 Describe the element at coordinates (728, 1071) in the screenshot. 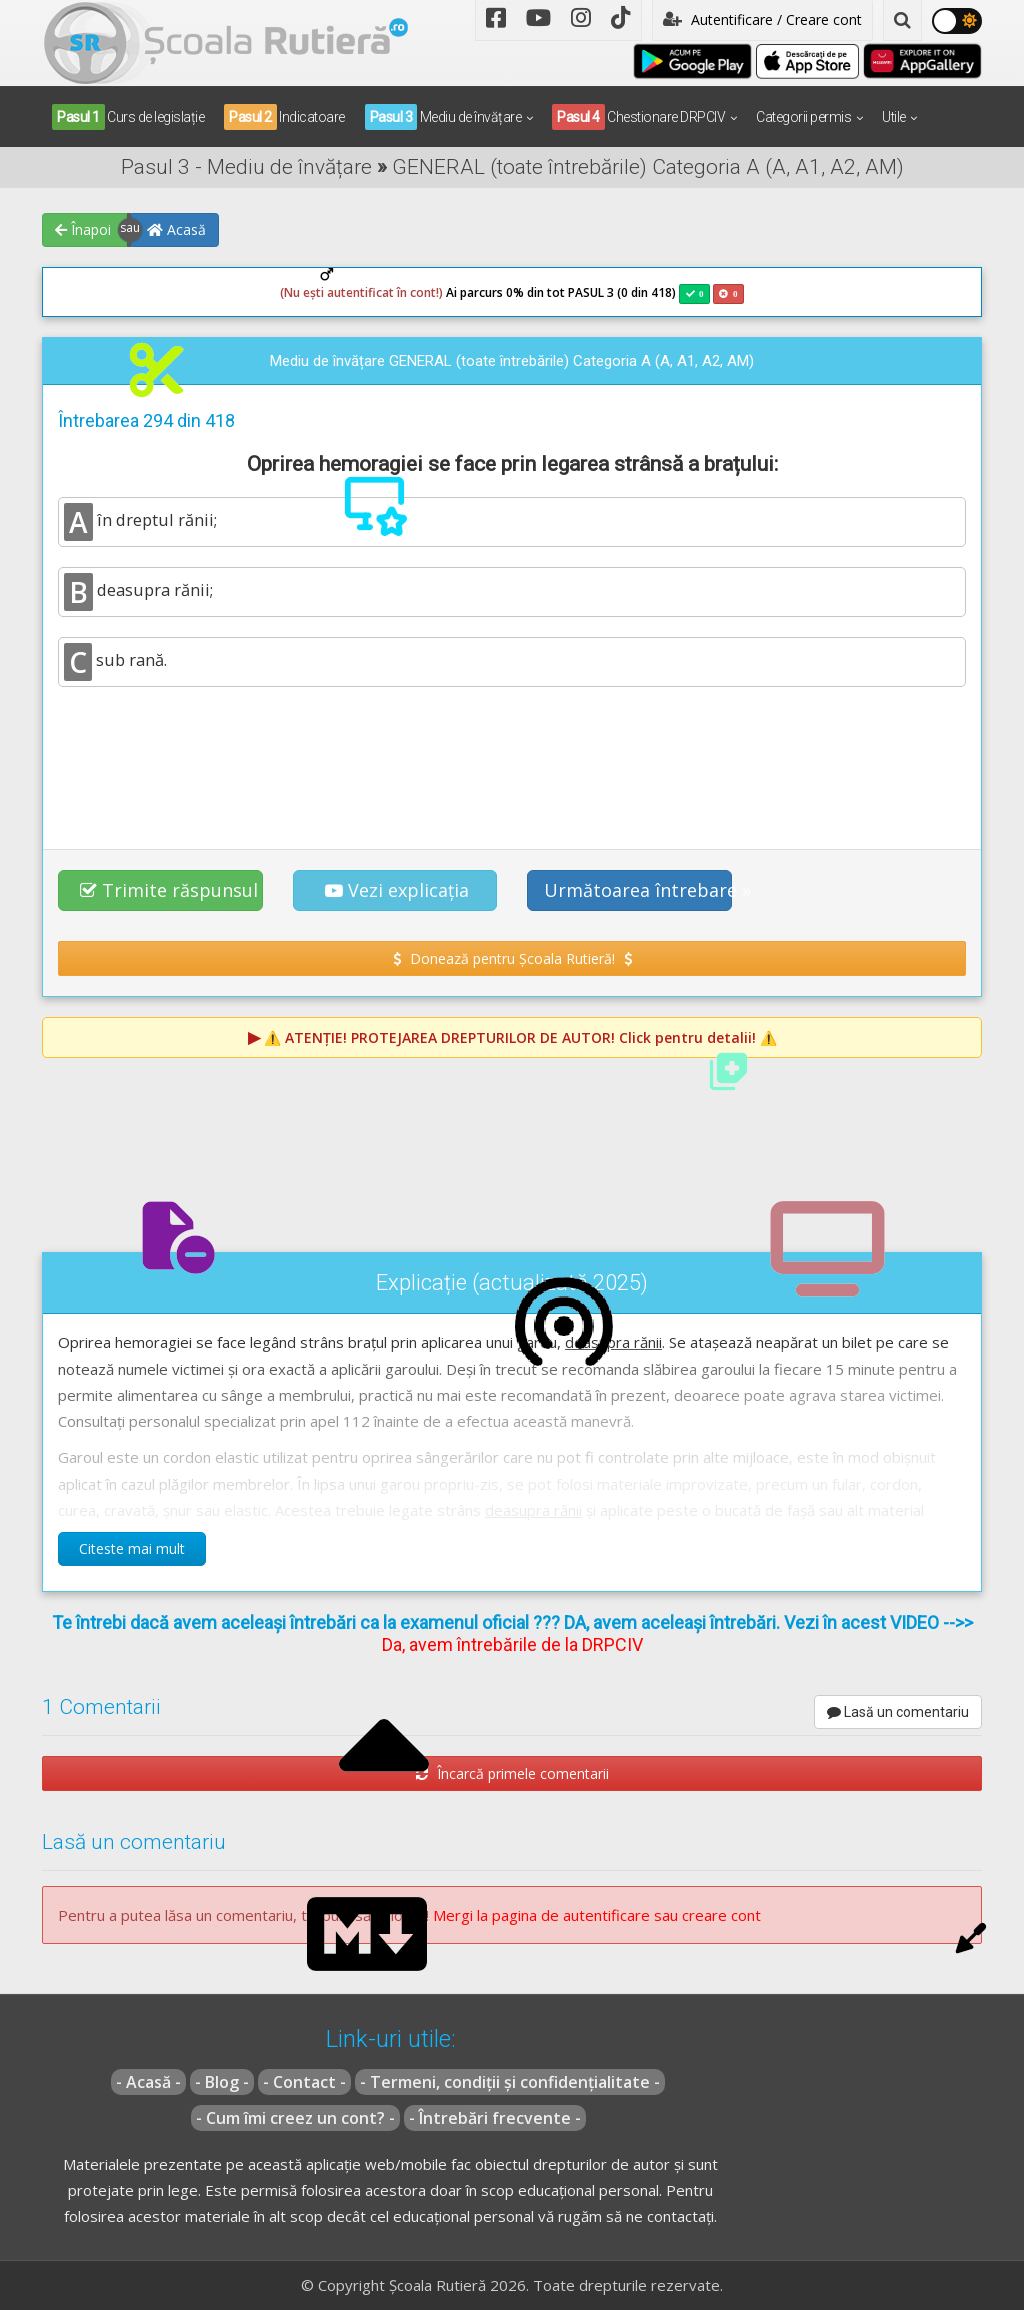

I see `access medical records or notes` at that location.